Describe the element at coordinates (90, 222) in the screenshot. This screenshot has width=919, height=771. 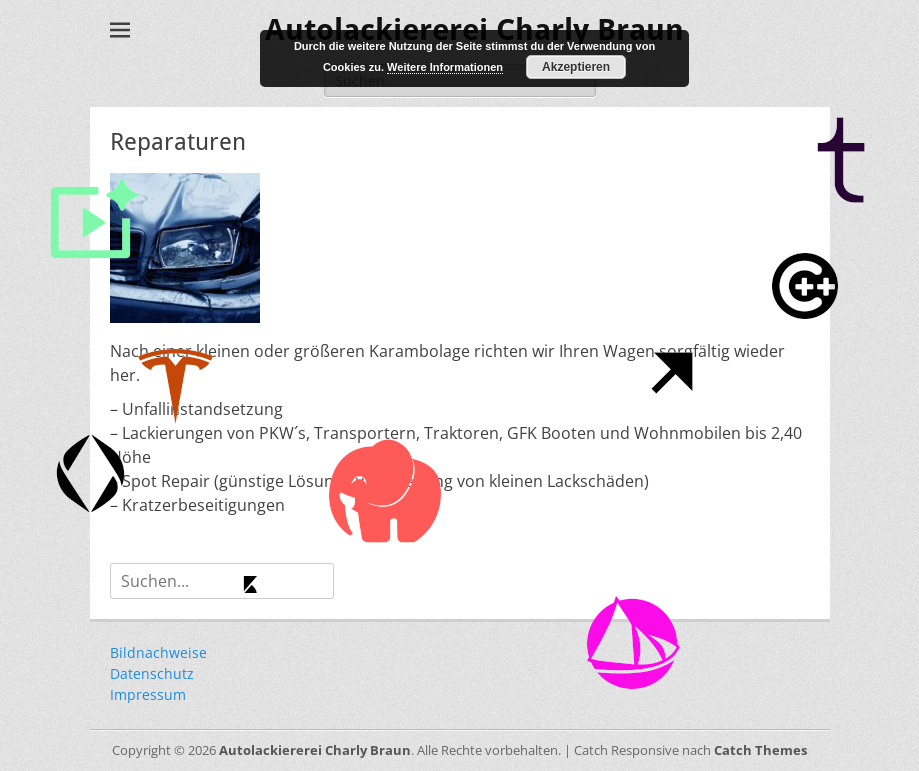
I see `access AI-powered video generation tools` at that location.